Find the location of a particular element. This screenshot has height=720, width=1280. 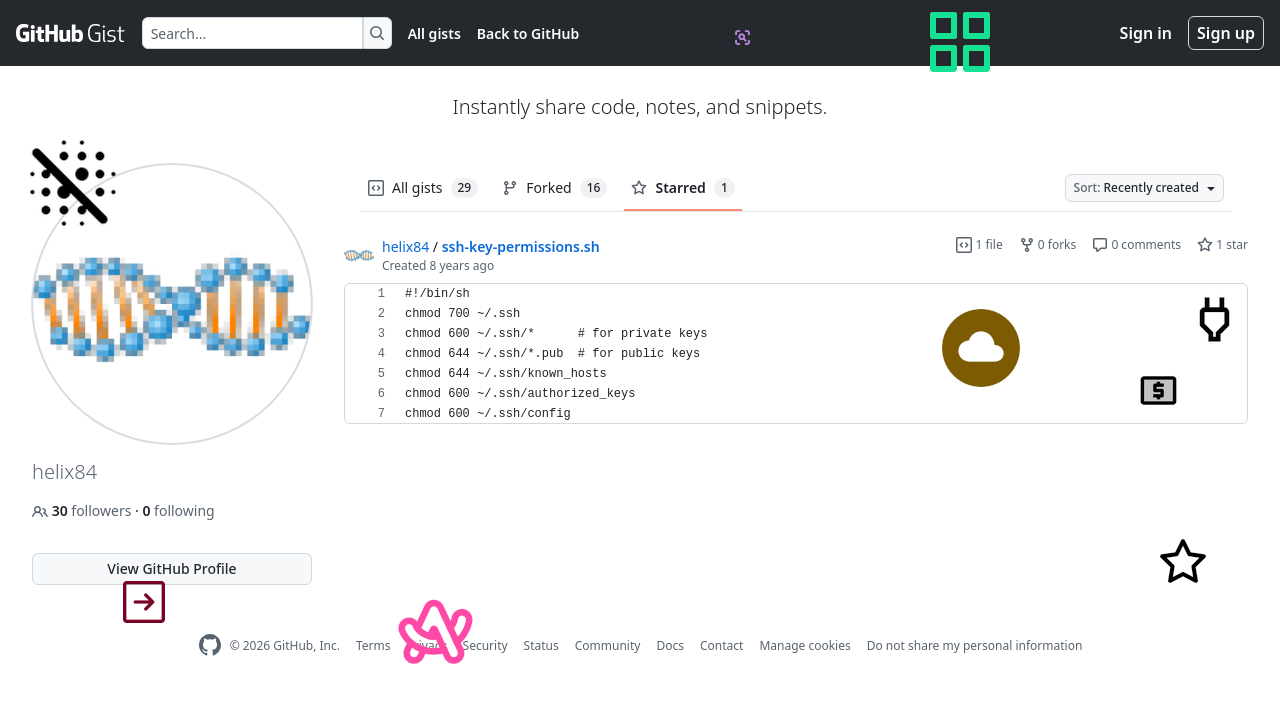

disable blur effect is located at coordinates (73, 183).